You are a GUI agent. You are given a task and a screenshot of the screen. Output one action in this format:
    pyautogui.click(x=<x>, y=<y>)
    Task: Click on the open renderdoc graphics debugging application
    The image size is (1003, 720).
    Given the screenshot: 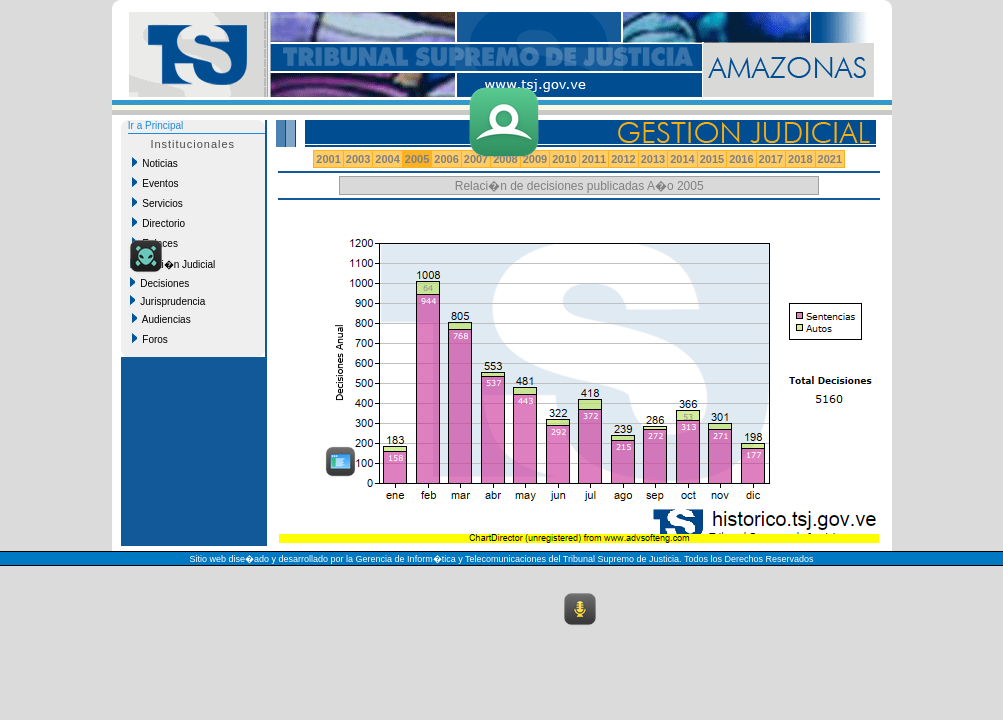 What is the action you would take?
    pyautogui.click(x=504, y=122)
    